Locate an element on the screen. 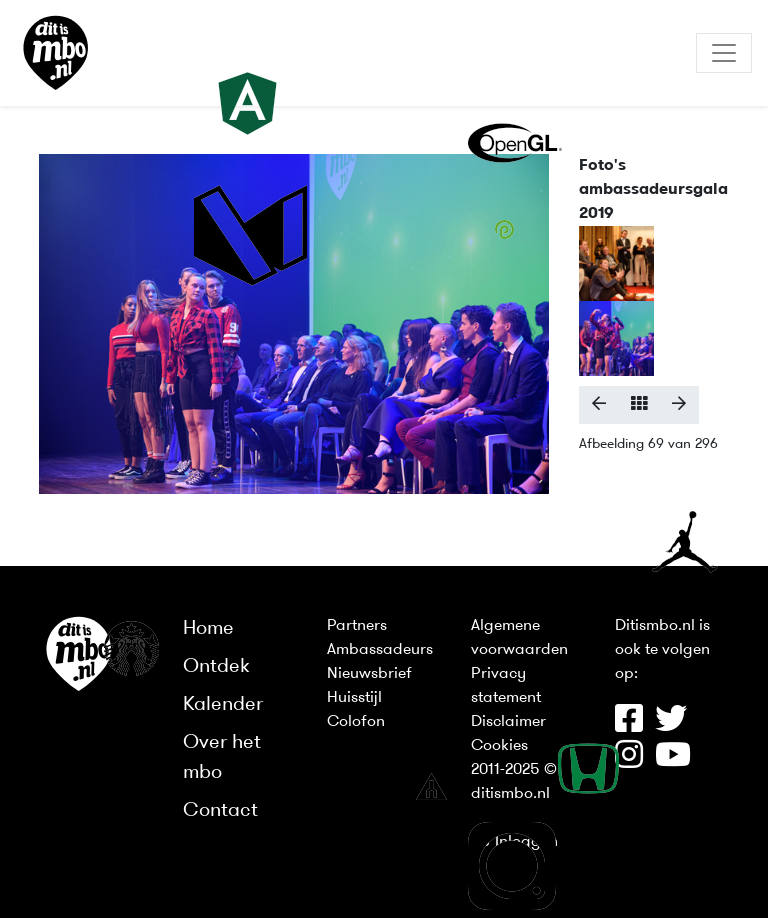  visit Material for MkDocs documentation is located at coordinates (250, 235).